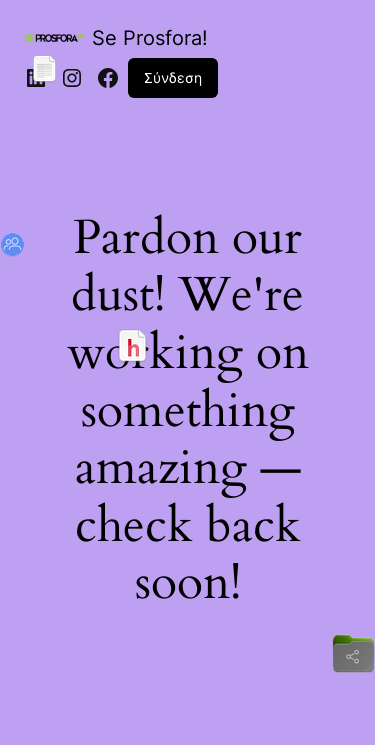  I want to click on open a text document, so click(44, 68).